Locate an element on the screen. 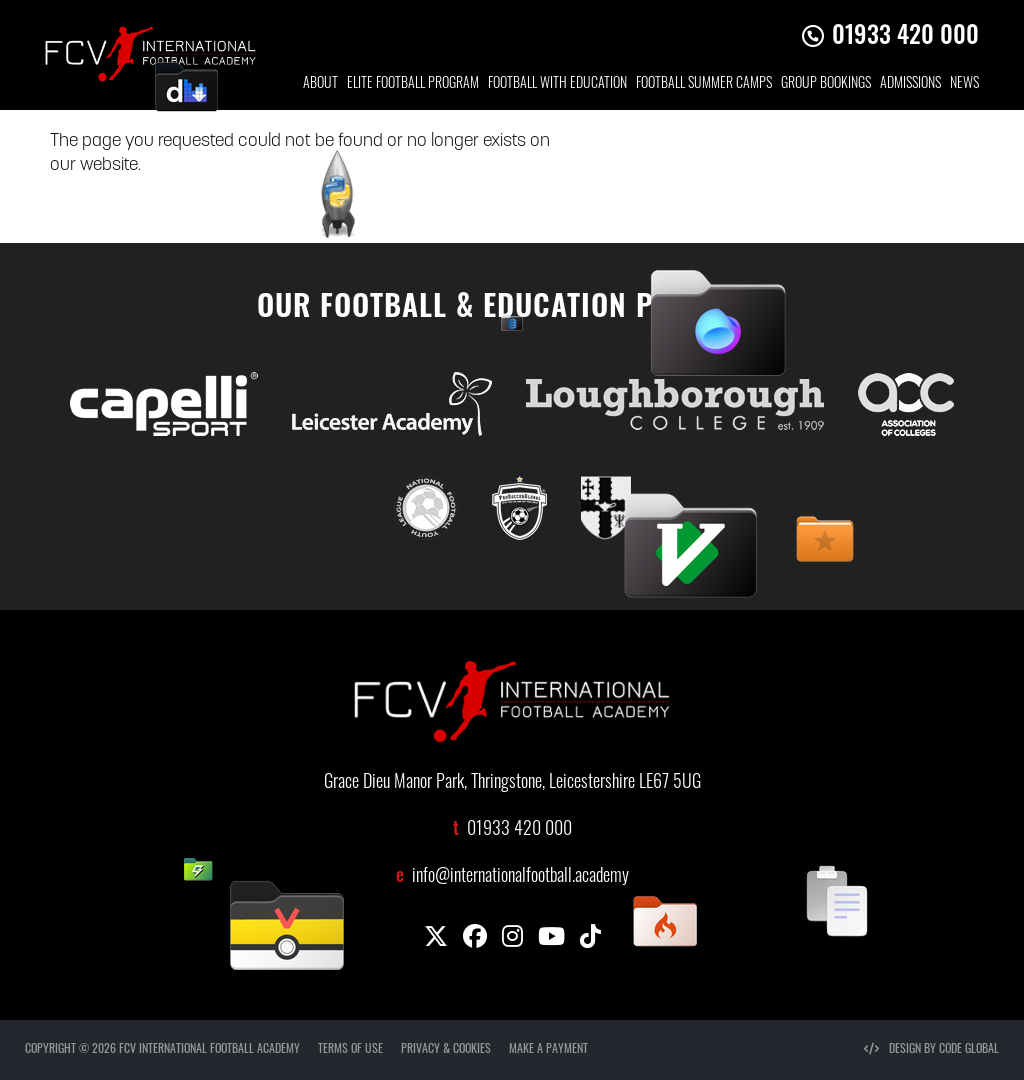 This screenshot has width=1024, height=1080. folder containing vim editor configuration files is located at coordinates (690, 549).